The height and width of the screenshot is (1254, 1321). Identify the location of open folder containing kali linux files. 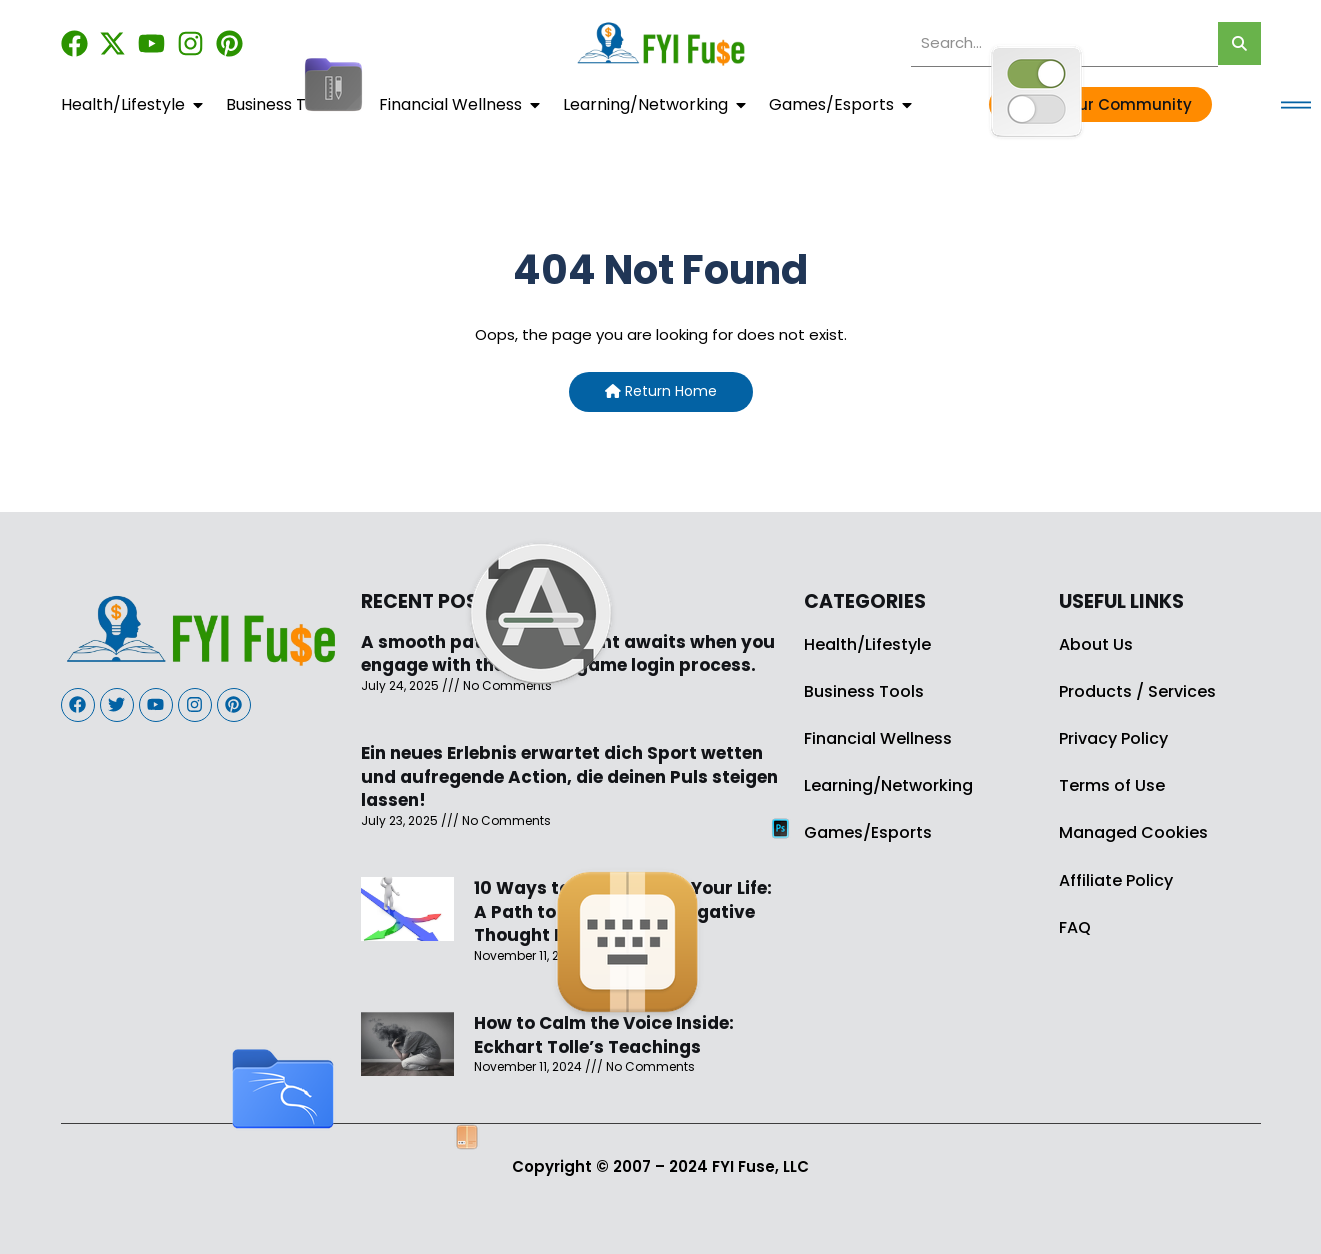
(282, 1091).